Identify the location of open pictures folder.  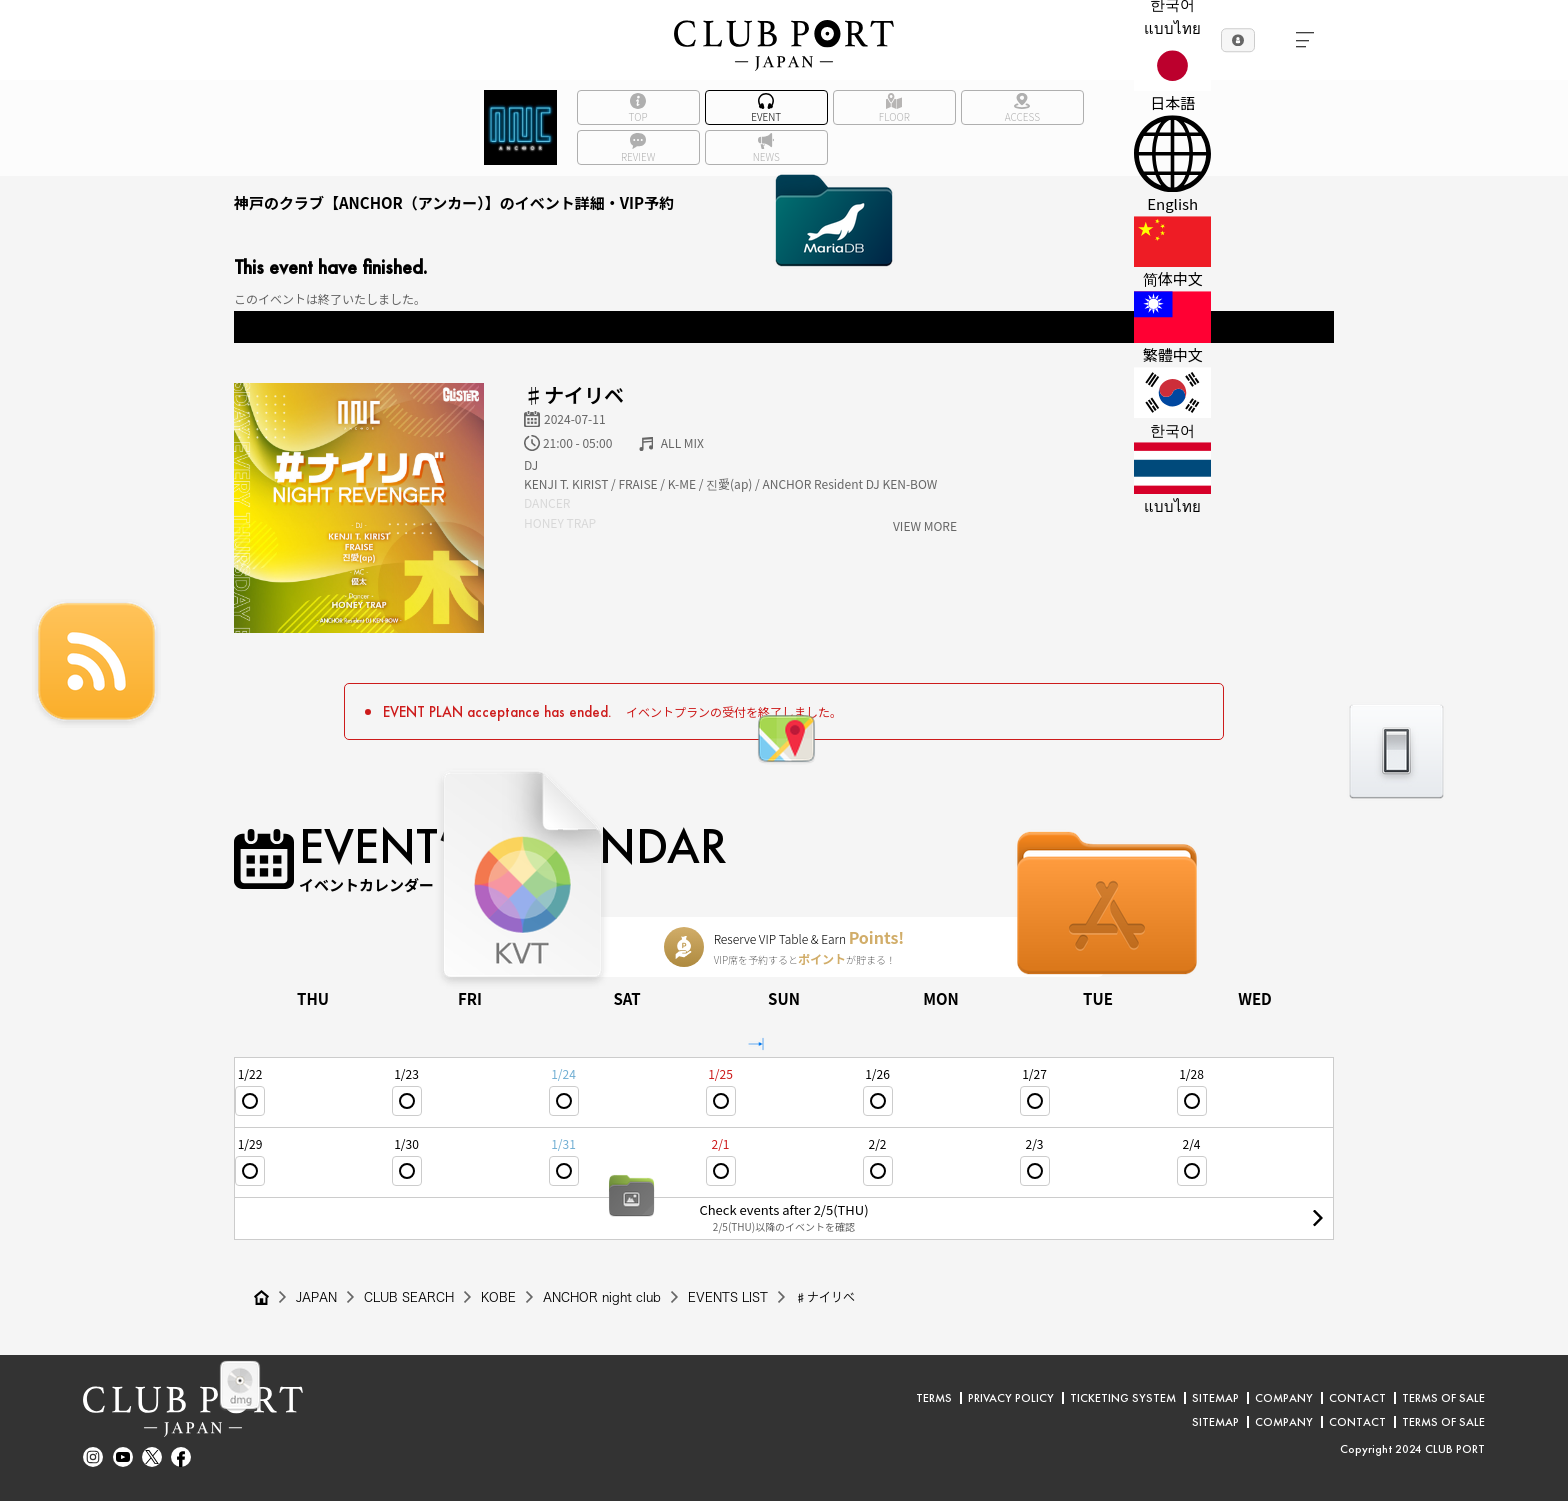
(631, 1195).